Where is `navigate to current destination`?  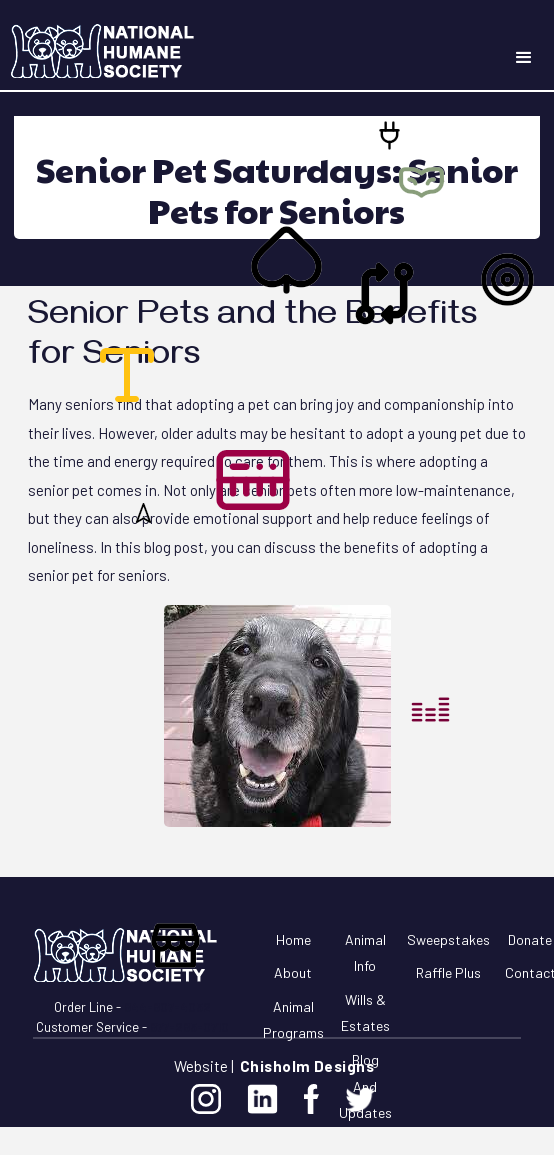 navigate to current destination is located at coordinates (143, 513).